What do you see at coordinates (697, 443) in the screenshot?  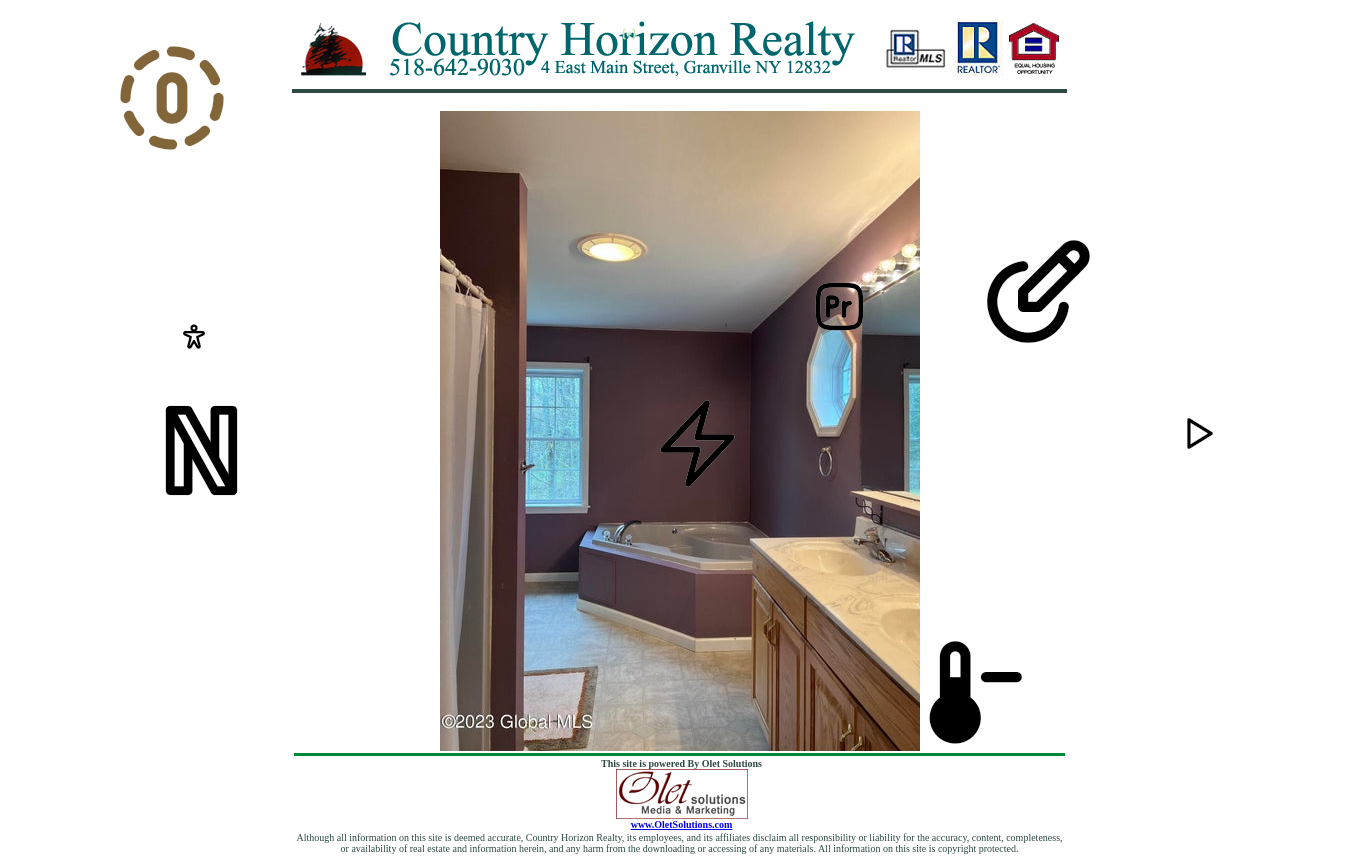 I see `indicates lightning or electricity` at bounding box center [697, 443].